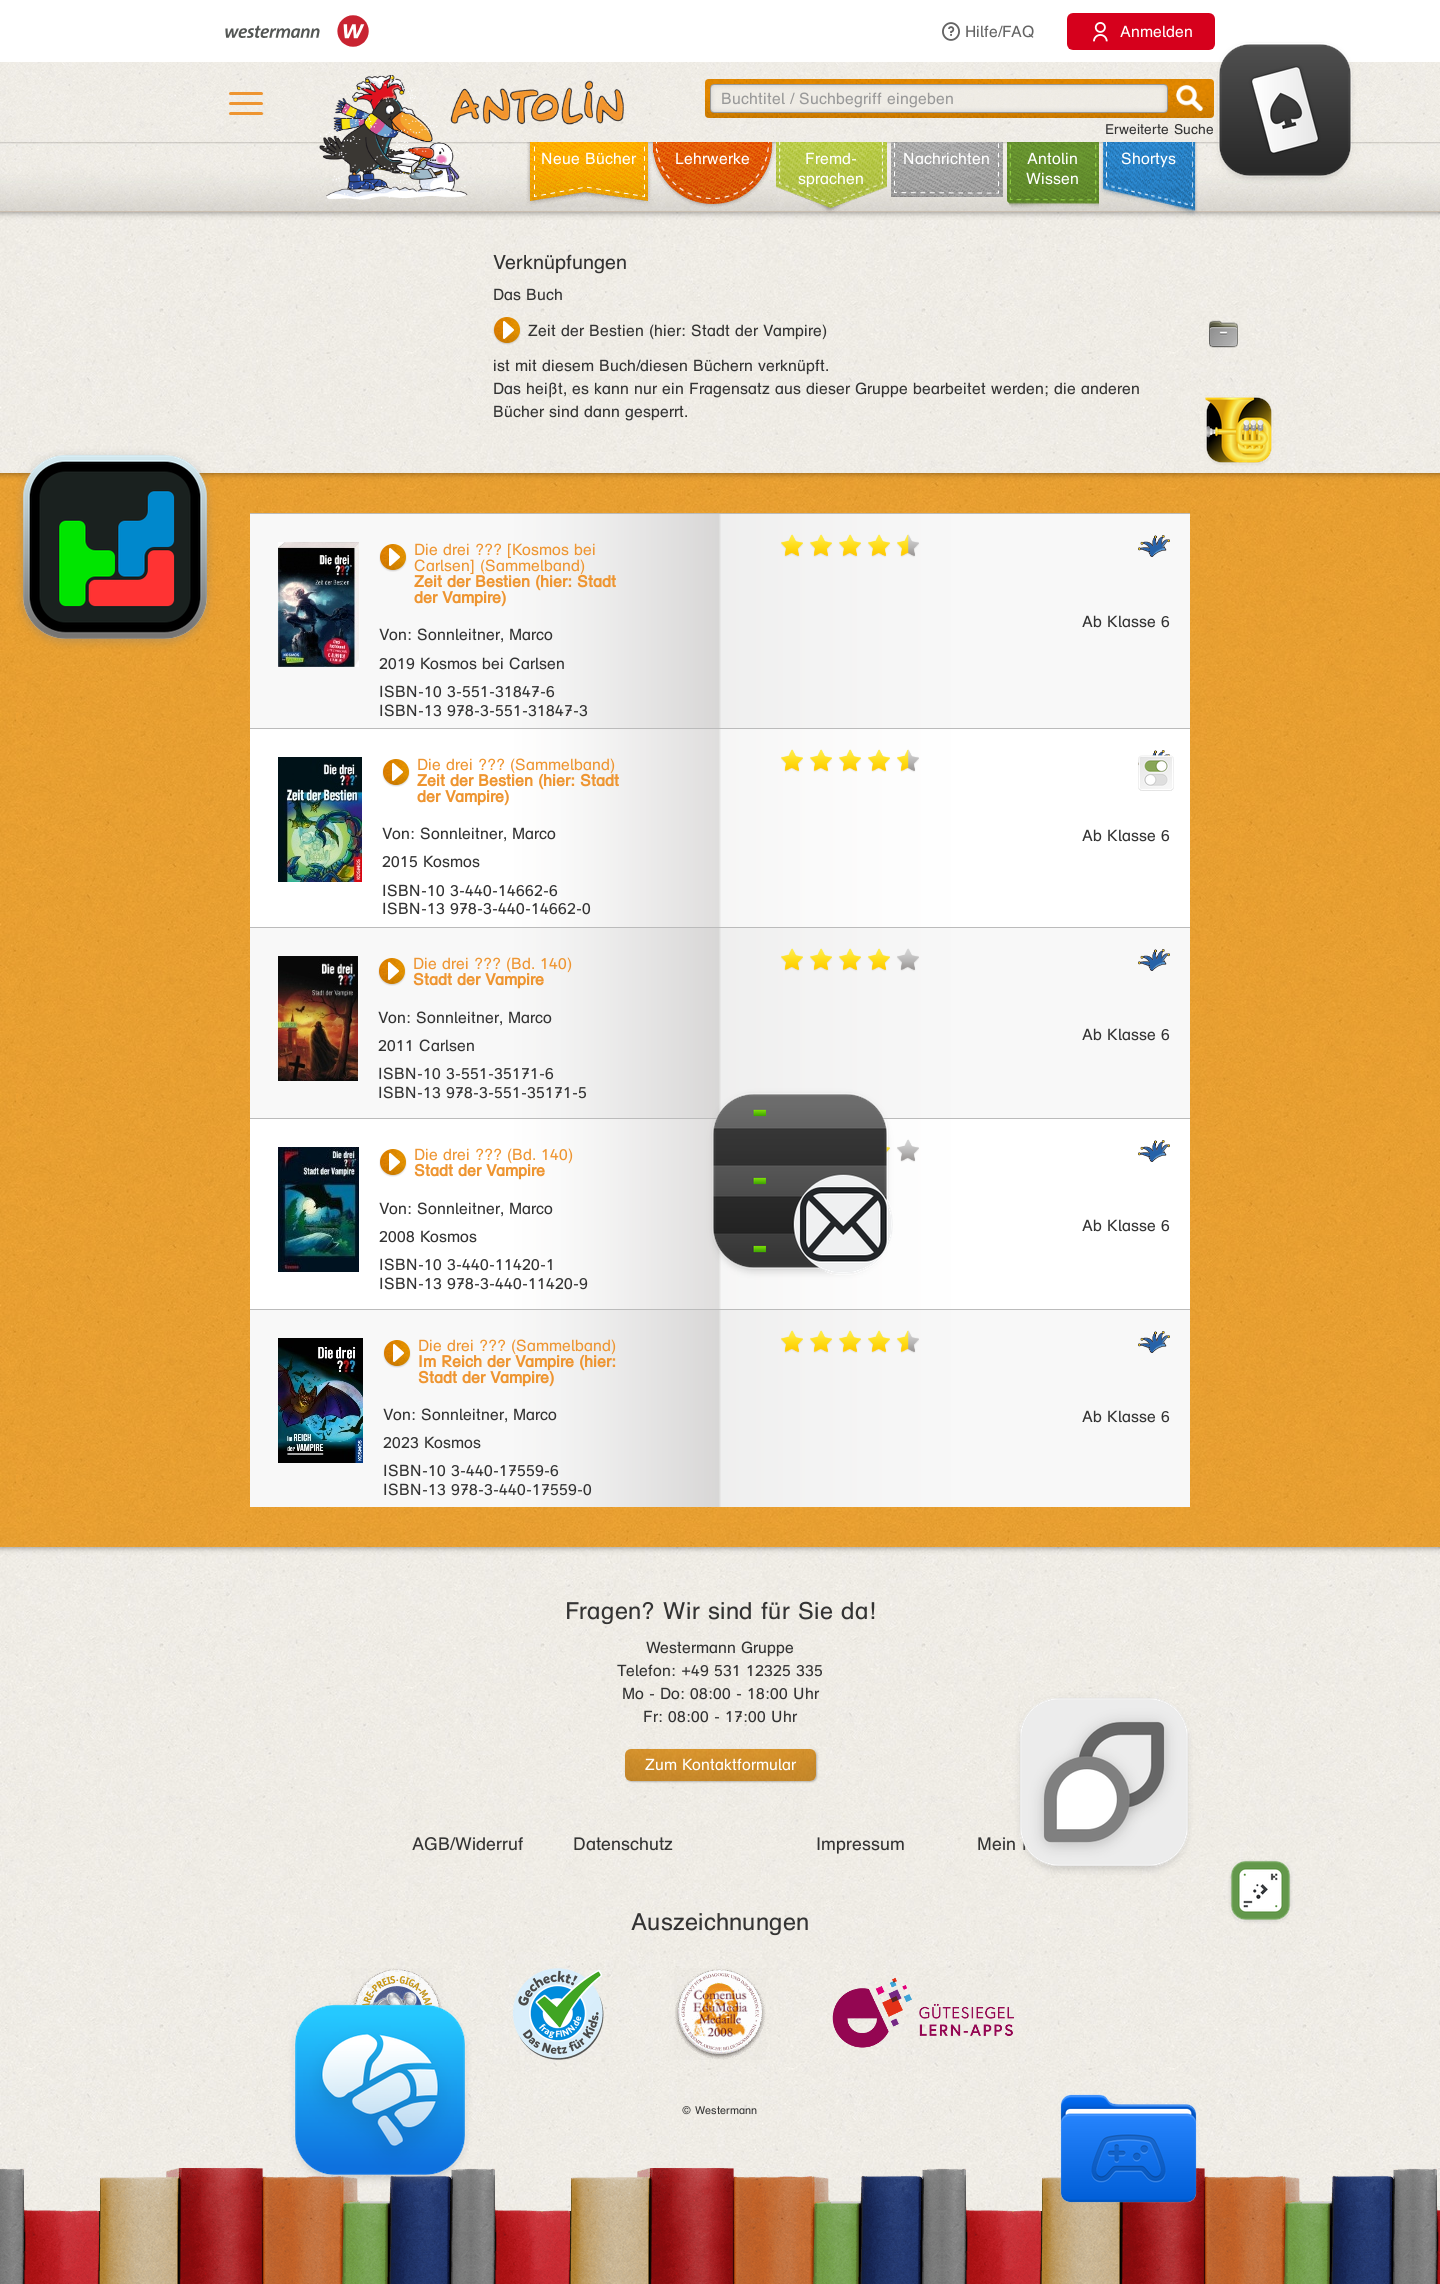  Describe the element at coordinates (800, 1181) in the screenshot. I see `configure mail server settings` at that location.